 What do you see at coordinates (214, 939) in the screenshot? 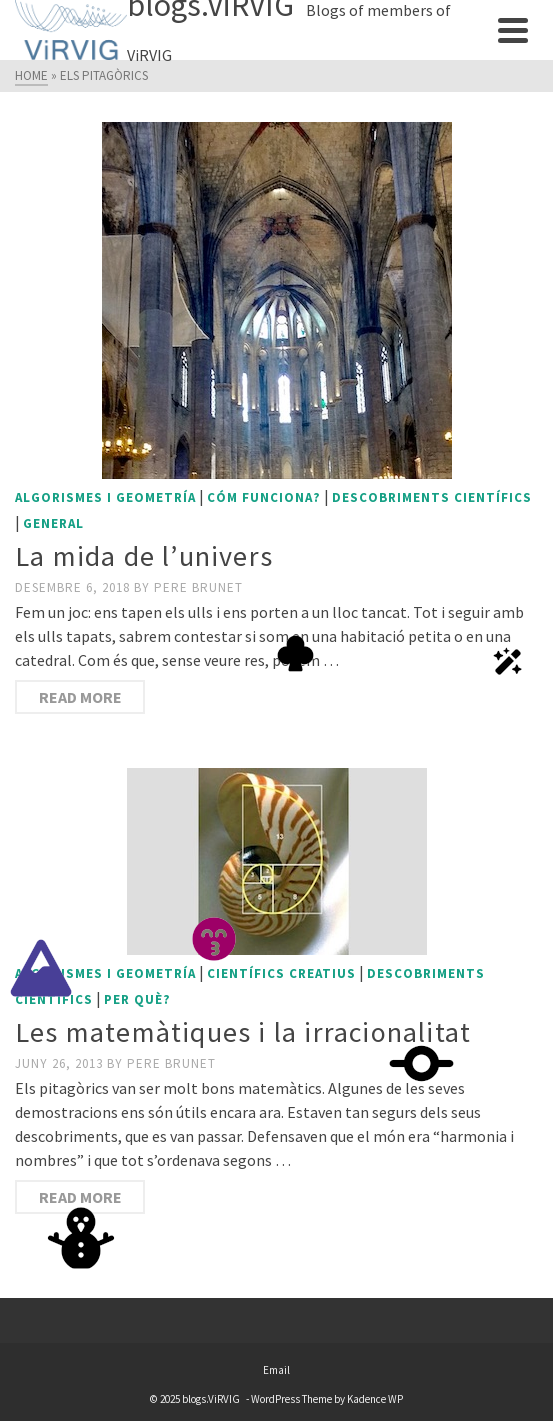
I see `send a kiss or blowing kiss emoji reaction` at bounding box center [214, 939].